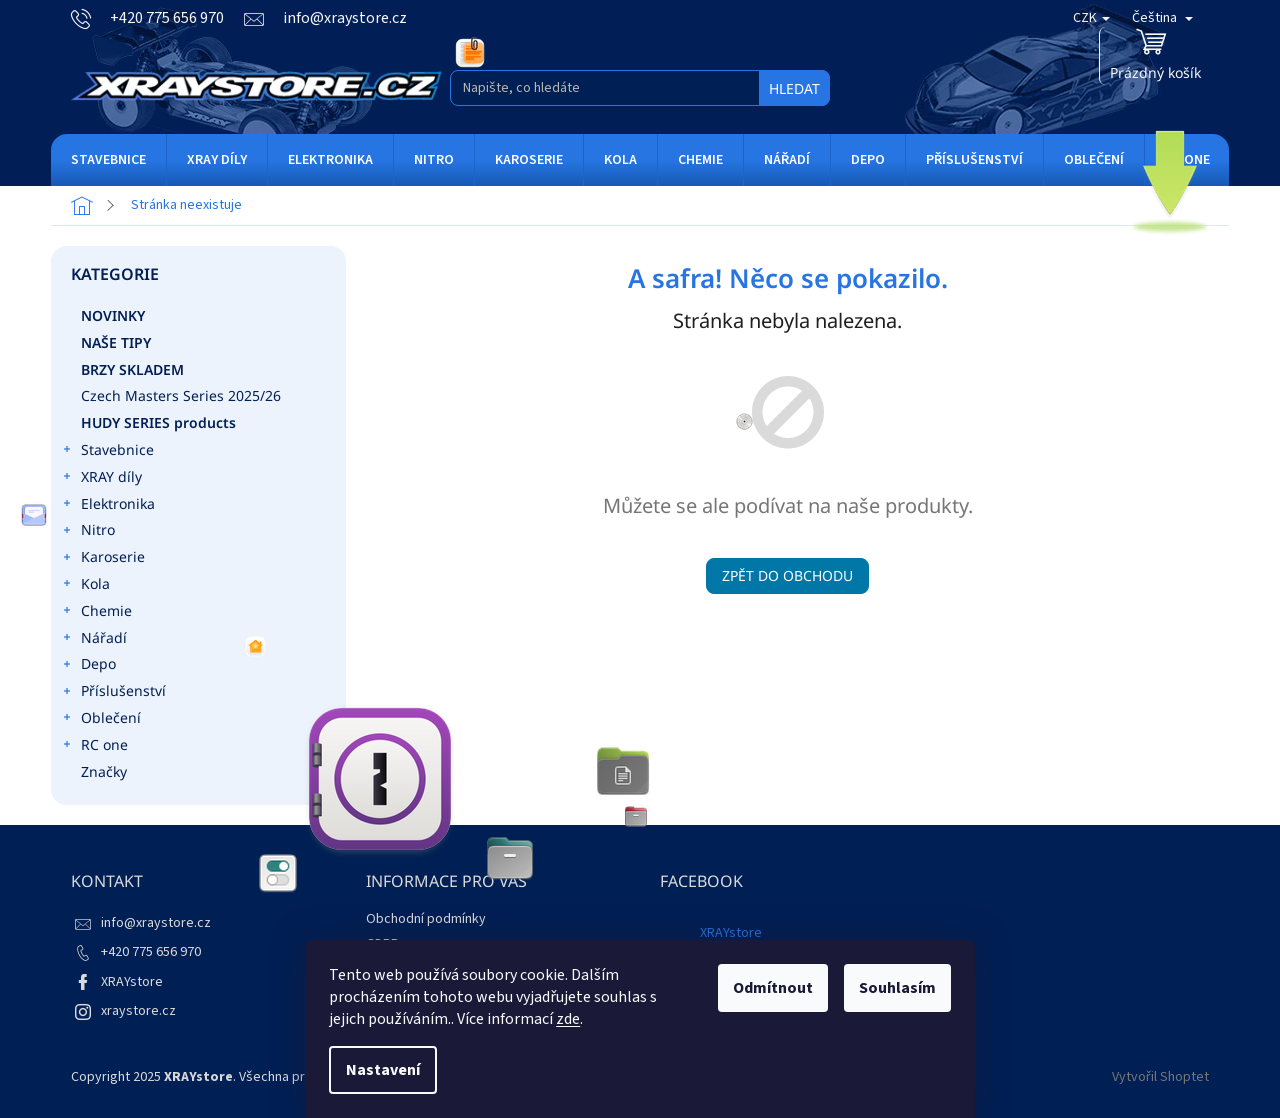 The height and width of the screenshot is (1118, 1280). Describe the element at coordinates (278, 873) in the screenshot. I see `open gnome tweaks settings` at that location.